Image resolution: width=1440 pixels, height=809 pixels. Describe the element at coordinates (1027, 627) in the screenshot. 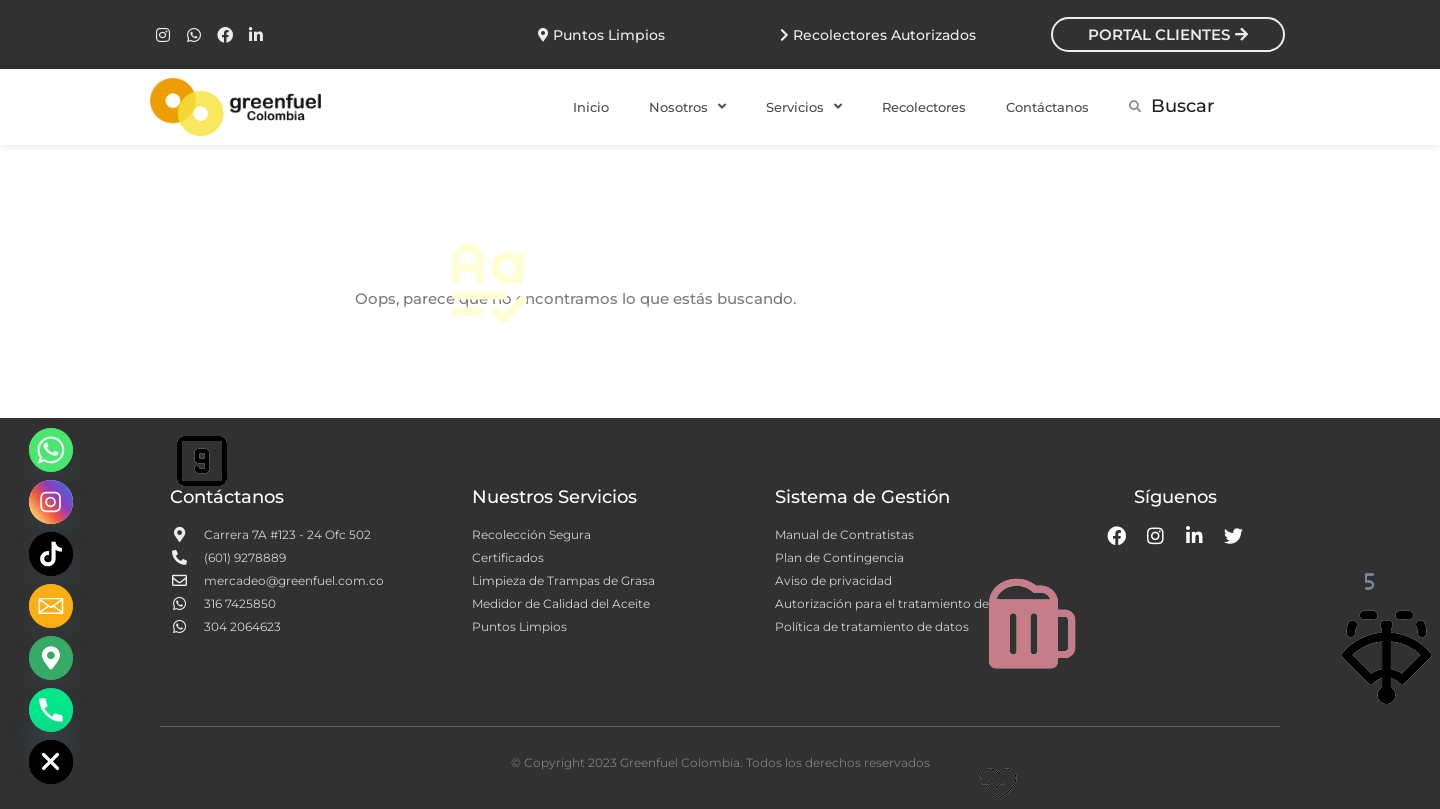

I see `access bar or brewery locations` at that location.